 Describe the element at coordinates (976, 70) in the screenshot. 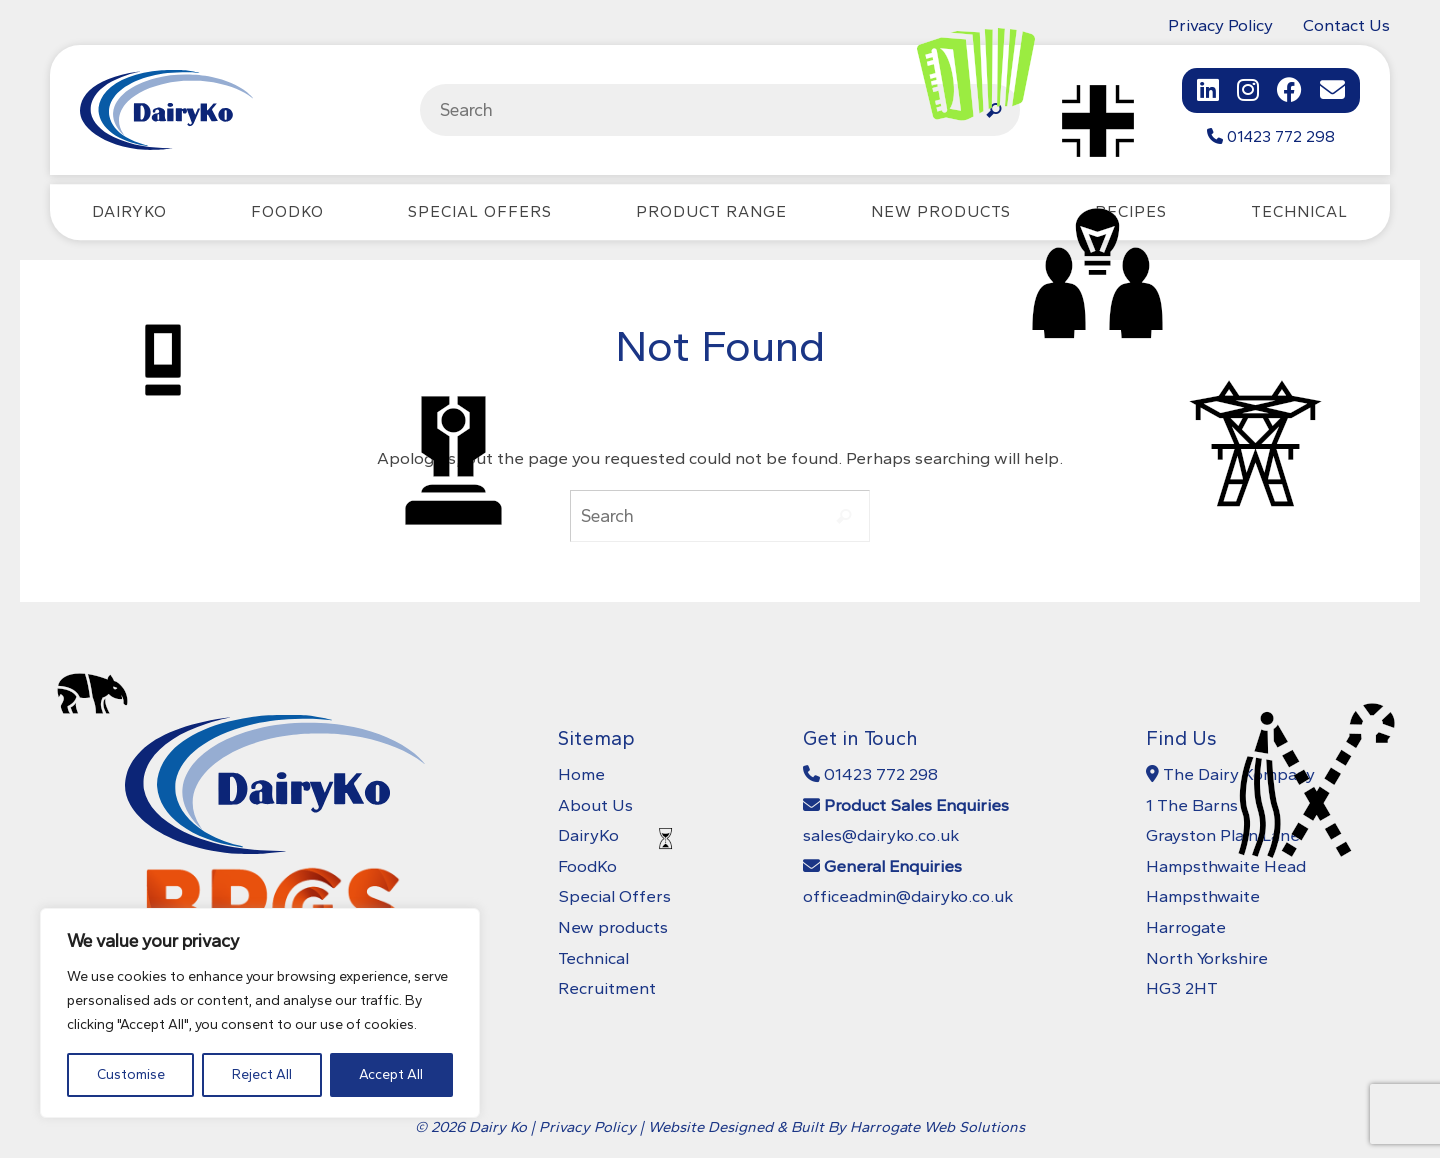

I see `select accordion instrument` at that location.